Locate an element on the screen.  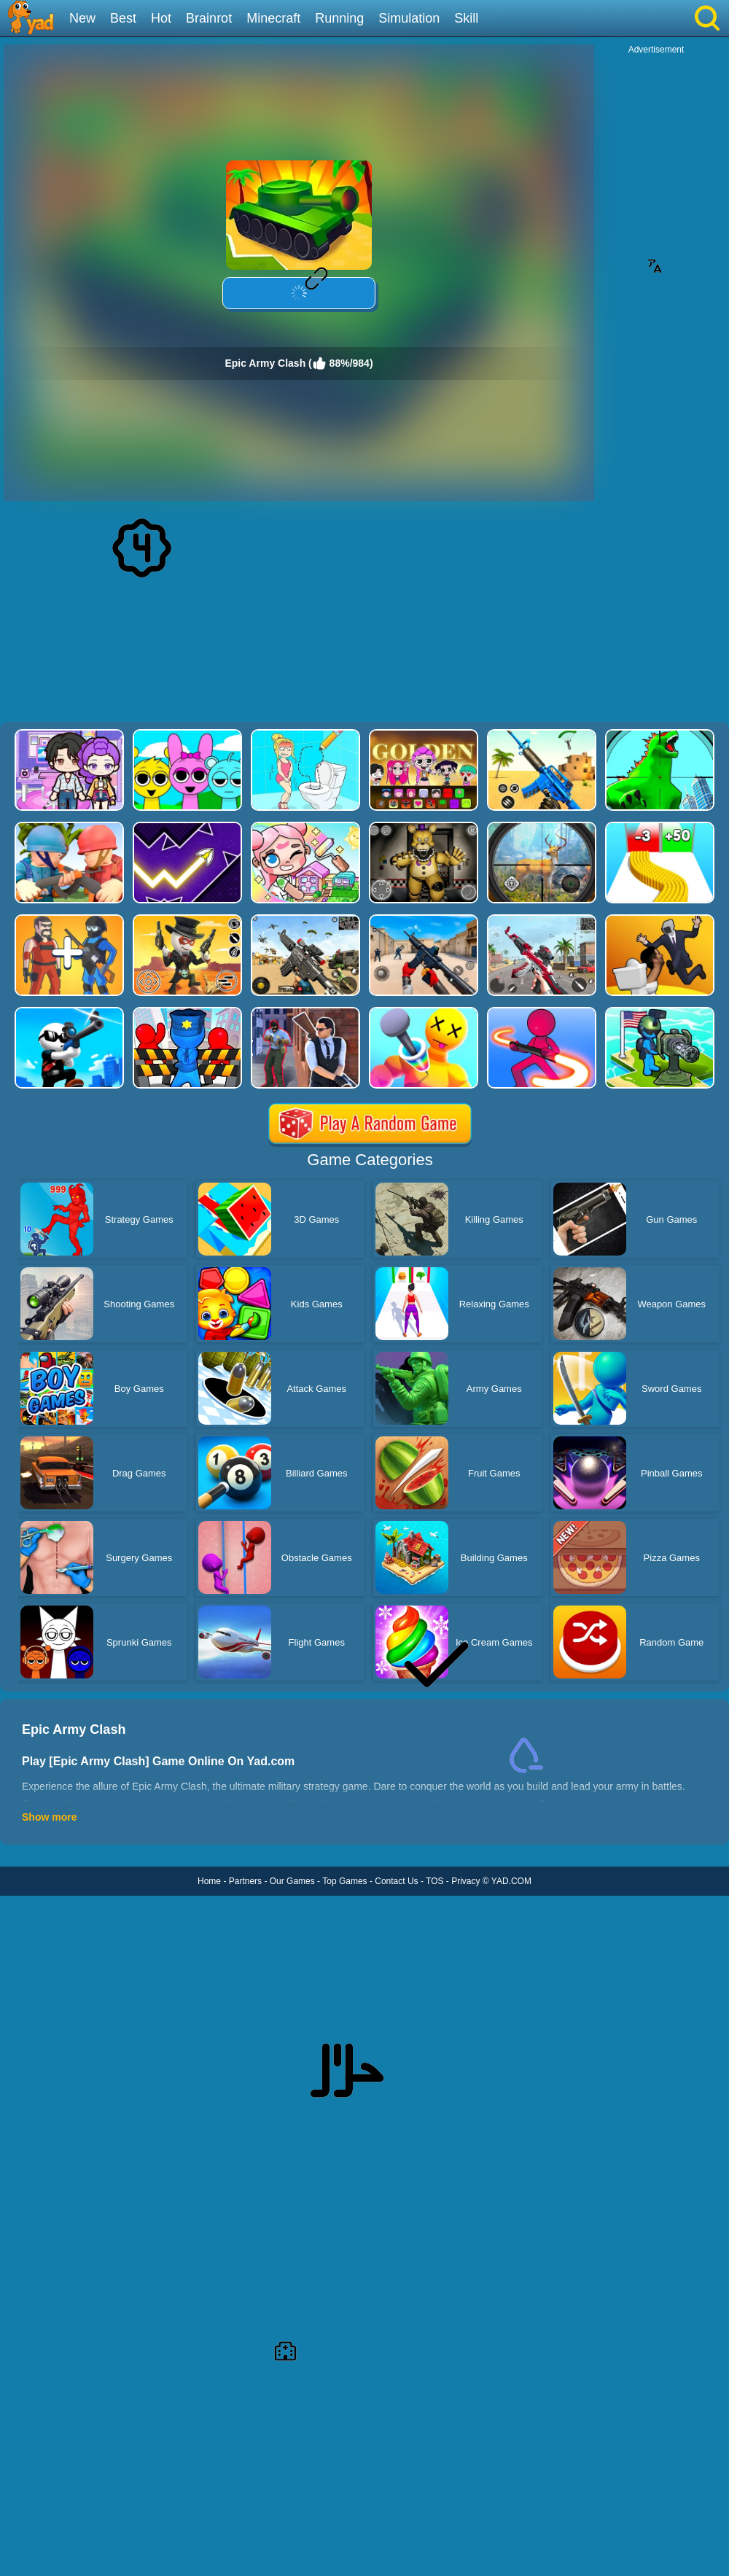
decrease water or liquid level is located at coordinates (523, 1755).